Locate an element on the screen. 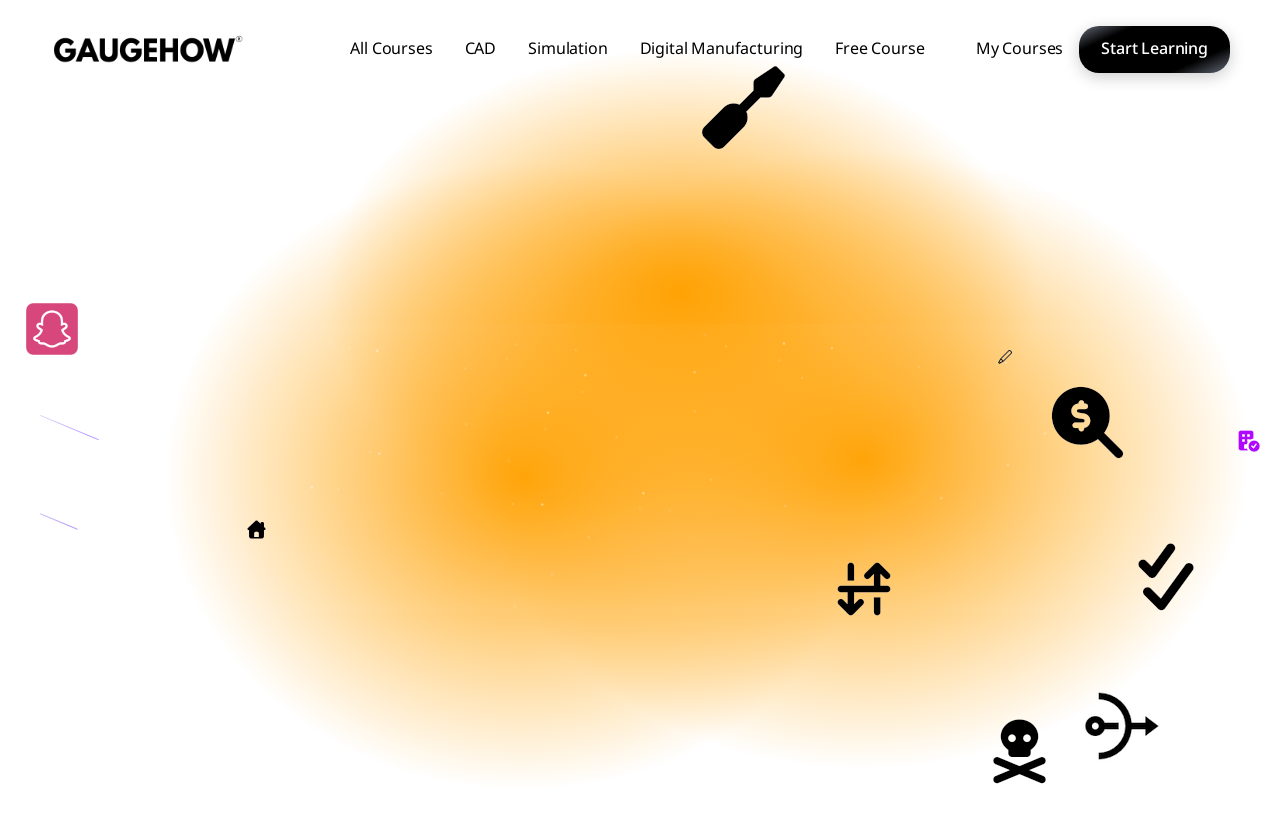 The height and width of the screenshot is (819, 1280). indicates message has been read is located at coordinates (1166, 578).